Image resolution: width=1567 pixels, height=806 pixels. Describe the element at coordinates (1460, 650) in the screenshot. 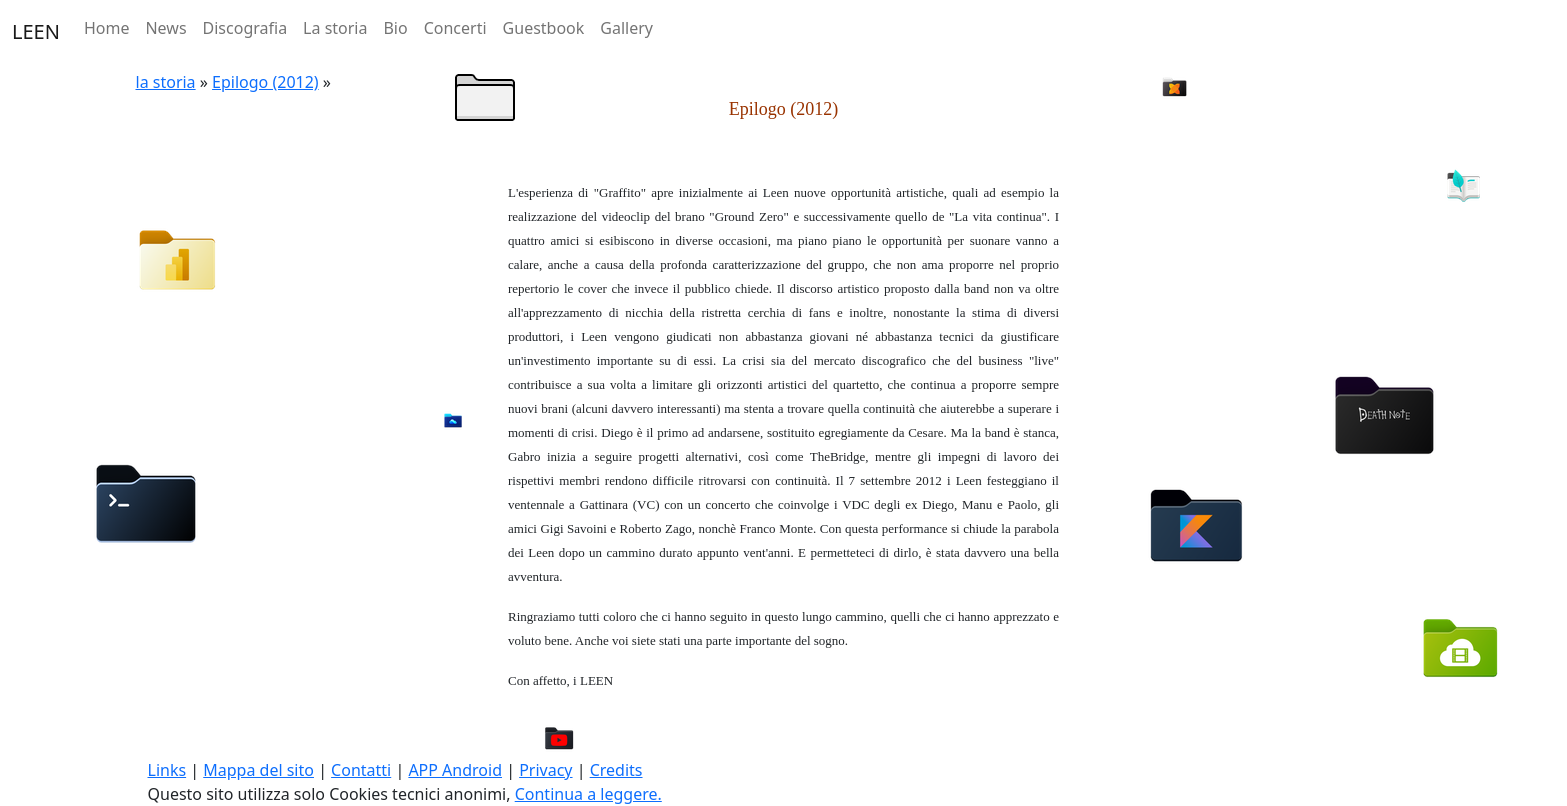

I see `open 4k video downloader folder` at that location.